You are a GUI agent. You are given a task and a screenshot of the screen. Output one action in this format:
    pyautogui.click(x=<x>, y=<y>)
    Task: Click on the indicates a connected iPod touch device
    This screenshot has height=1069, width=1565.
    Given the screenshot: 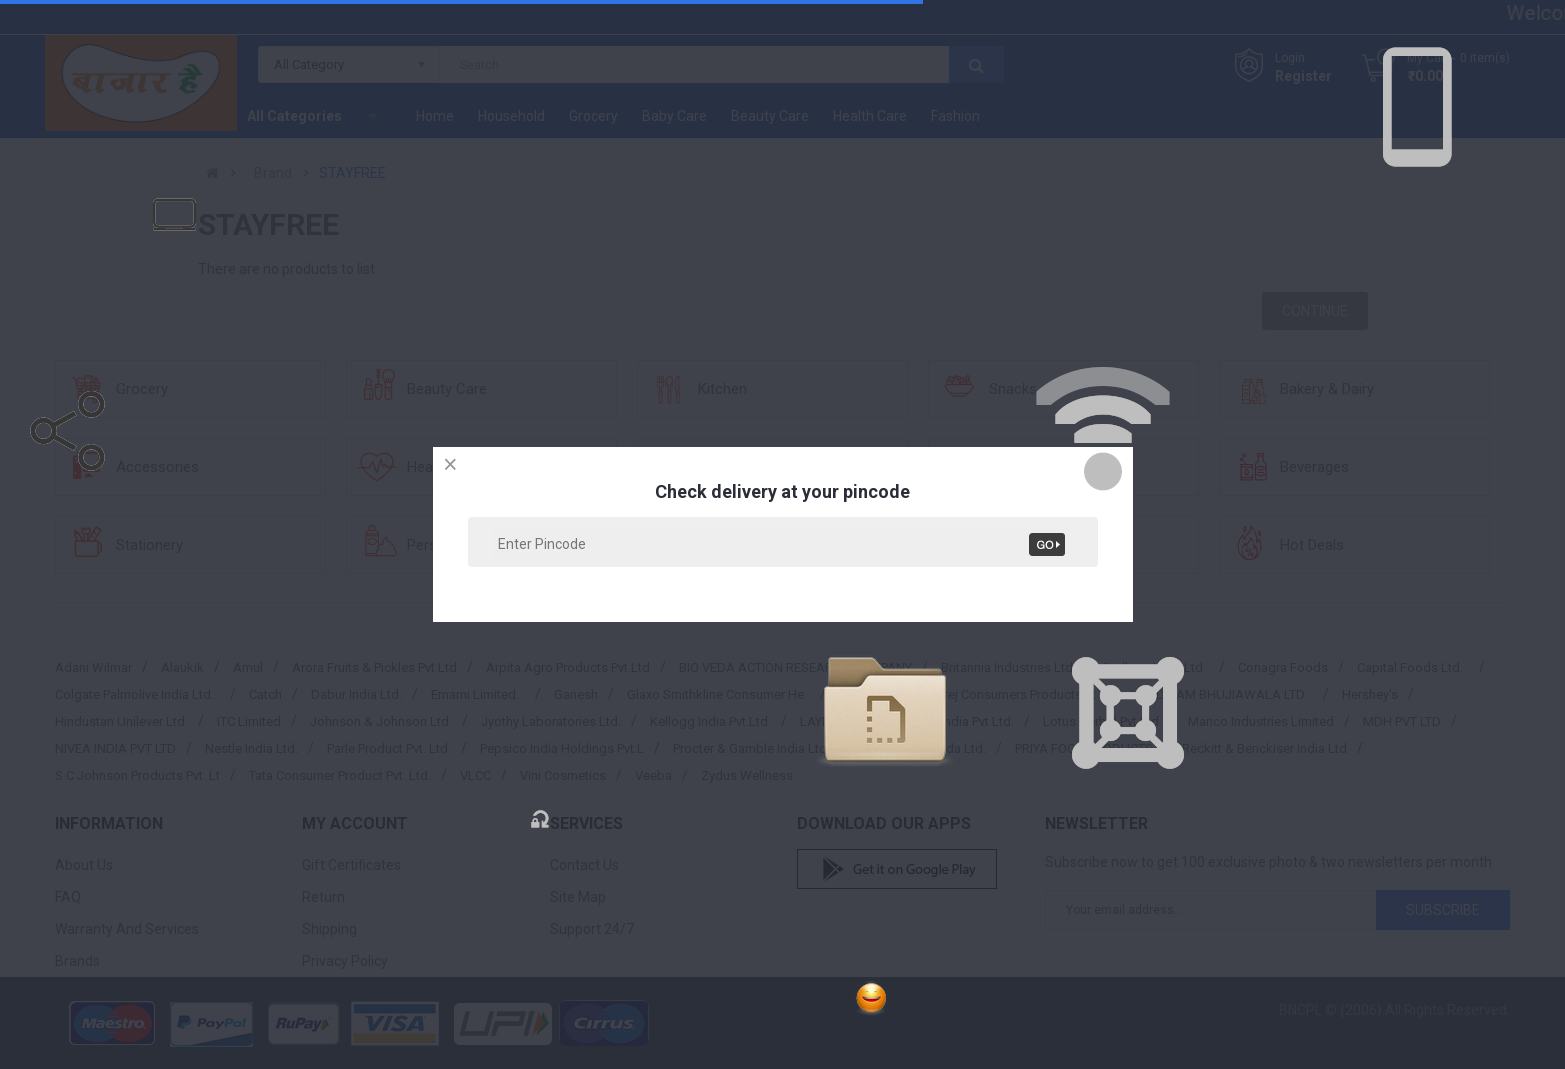 What is the action you would take?
    pyautogui.click(x=1417, y=107)
    